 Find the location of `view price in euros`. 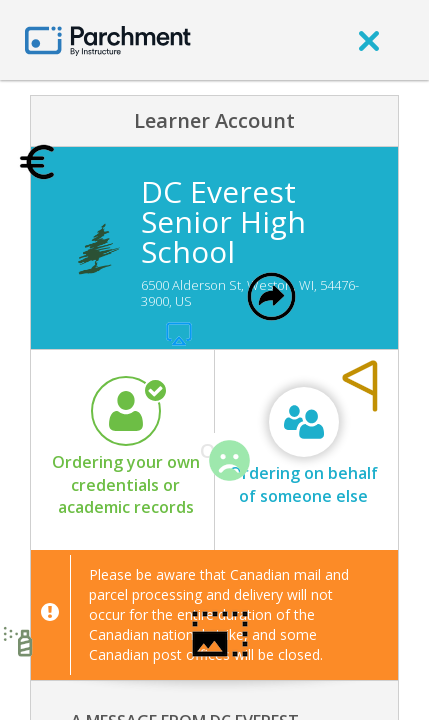

view price in euros is located at coordinates (38, 162).